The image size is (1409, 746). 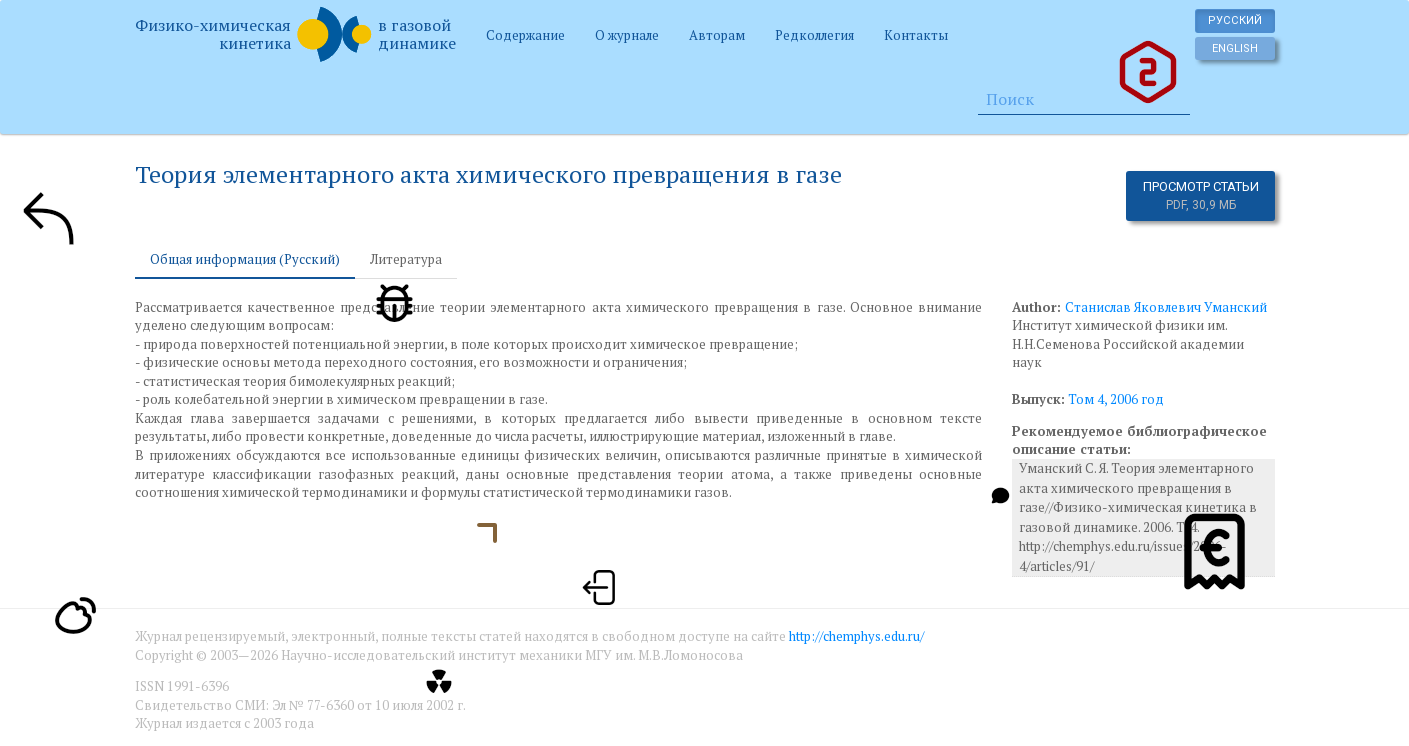 What do you see at coordinates (487, 533) in the screenshot?
I see `navigate to external link` at bounding box center [487, 533].